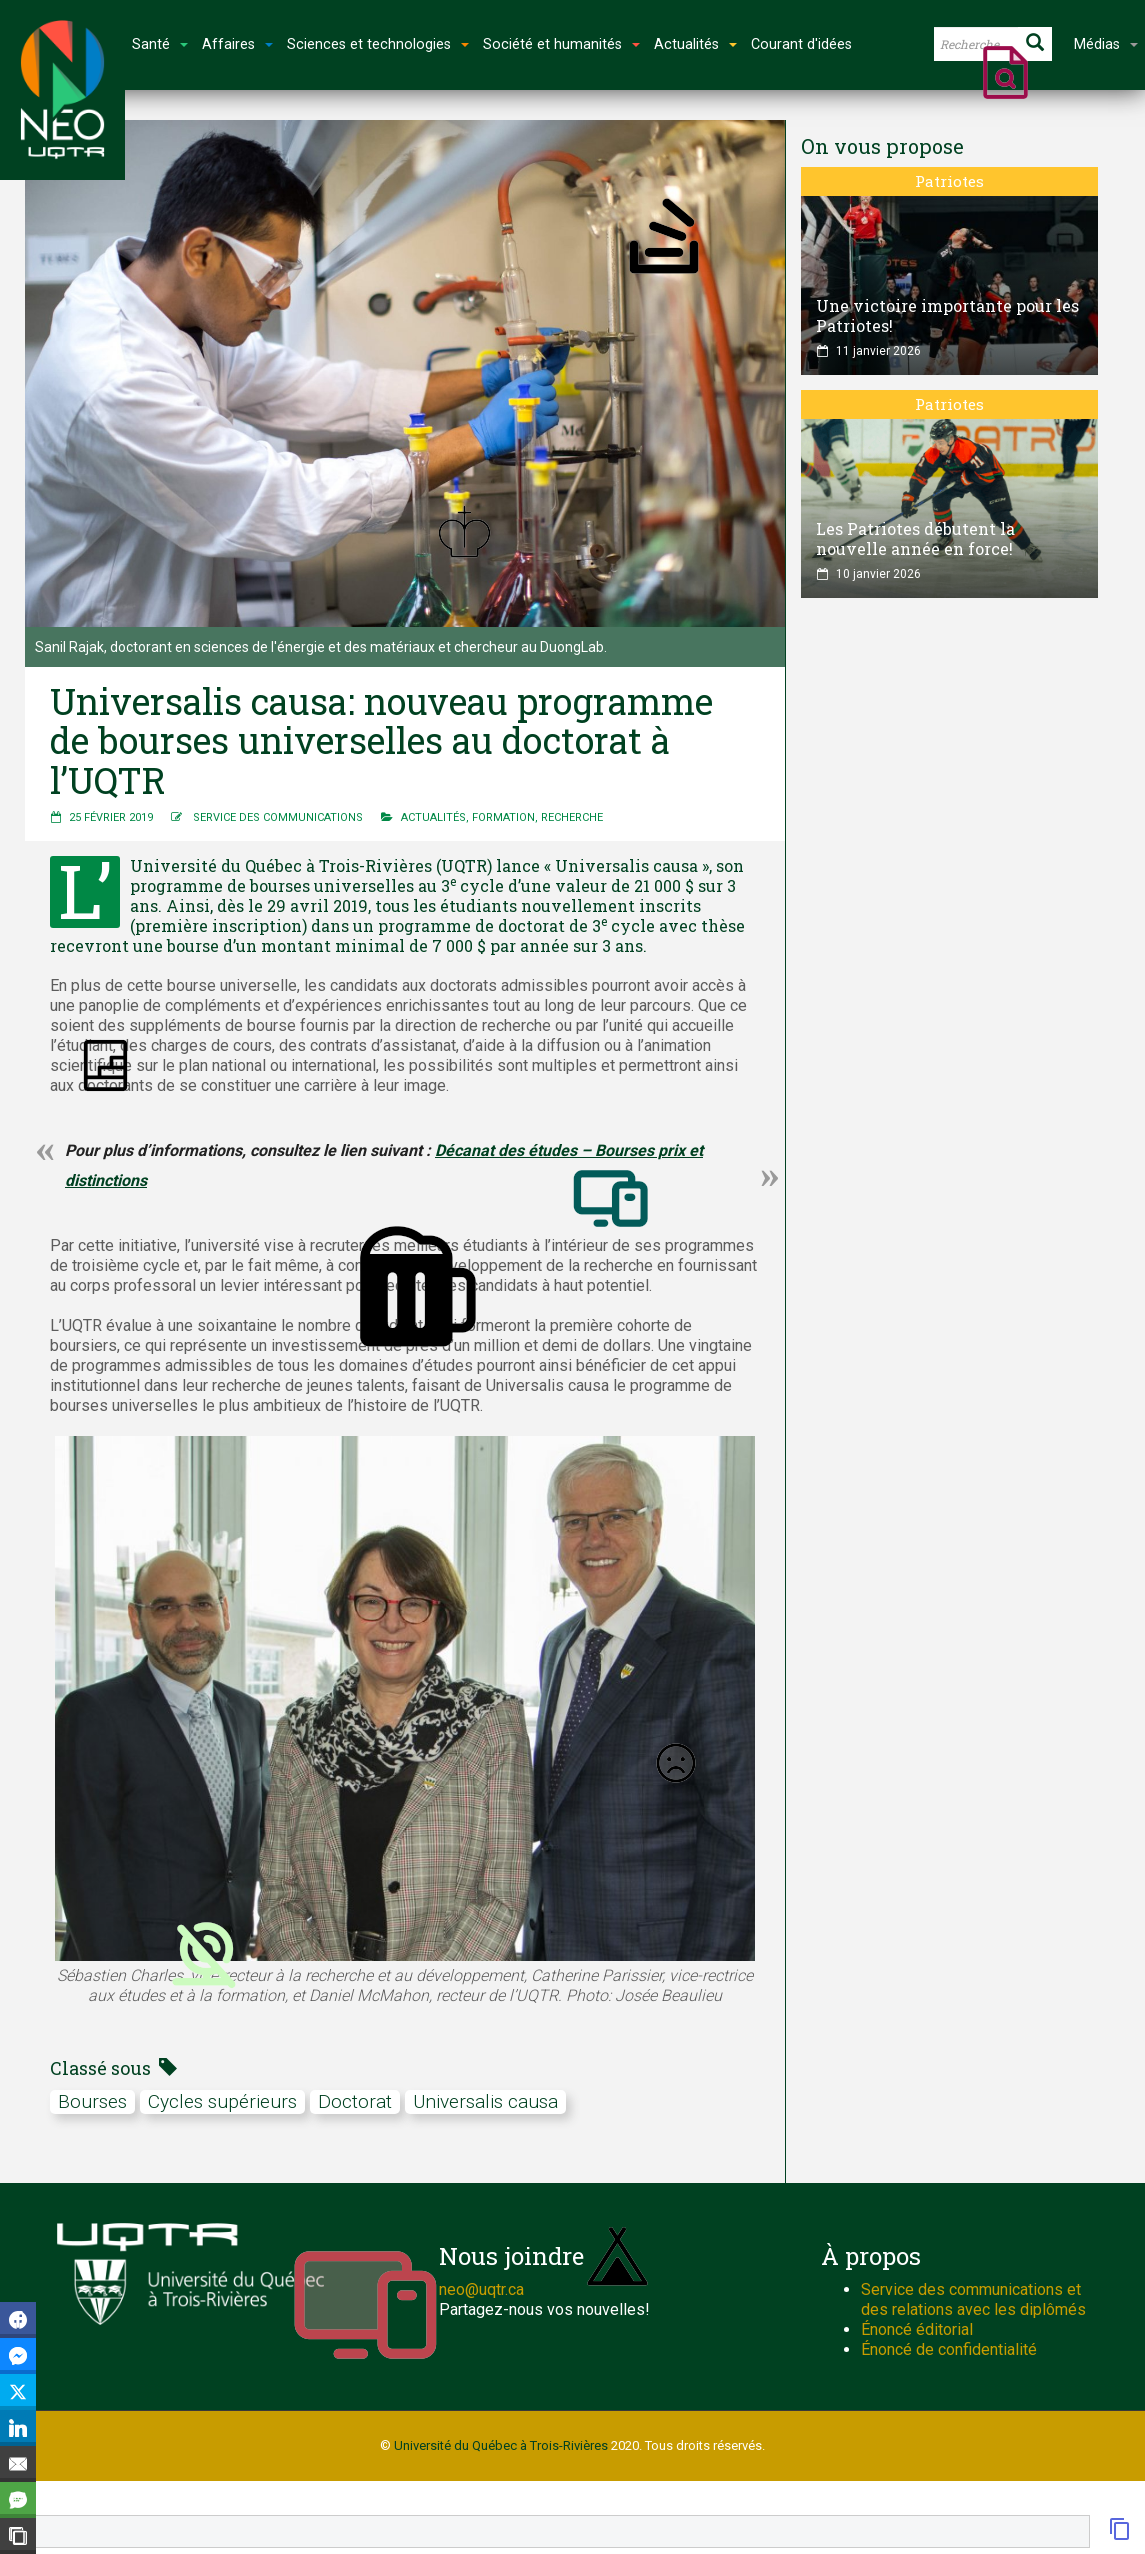 The width and height of the screenshot is (1145, 2554). What do you see at coordinates (609, 1198) in the screenshot?
I see `manage connected devices` at bounding box center [609, 1198].